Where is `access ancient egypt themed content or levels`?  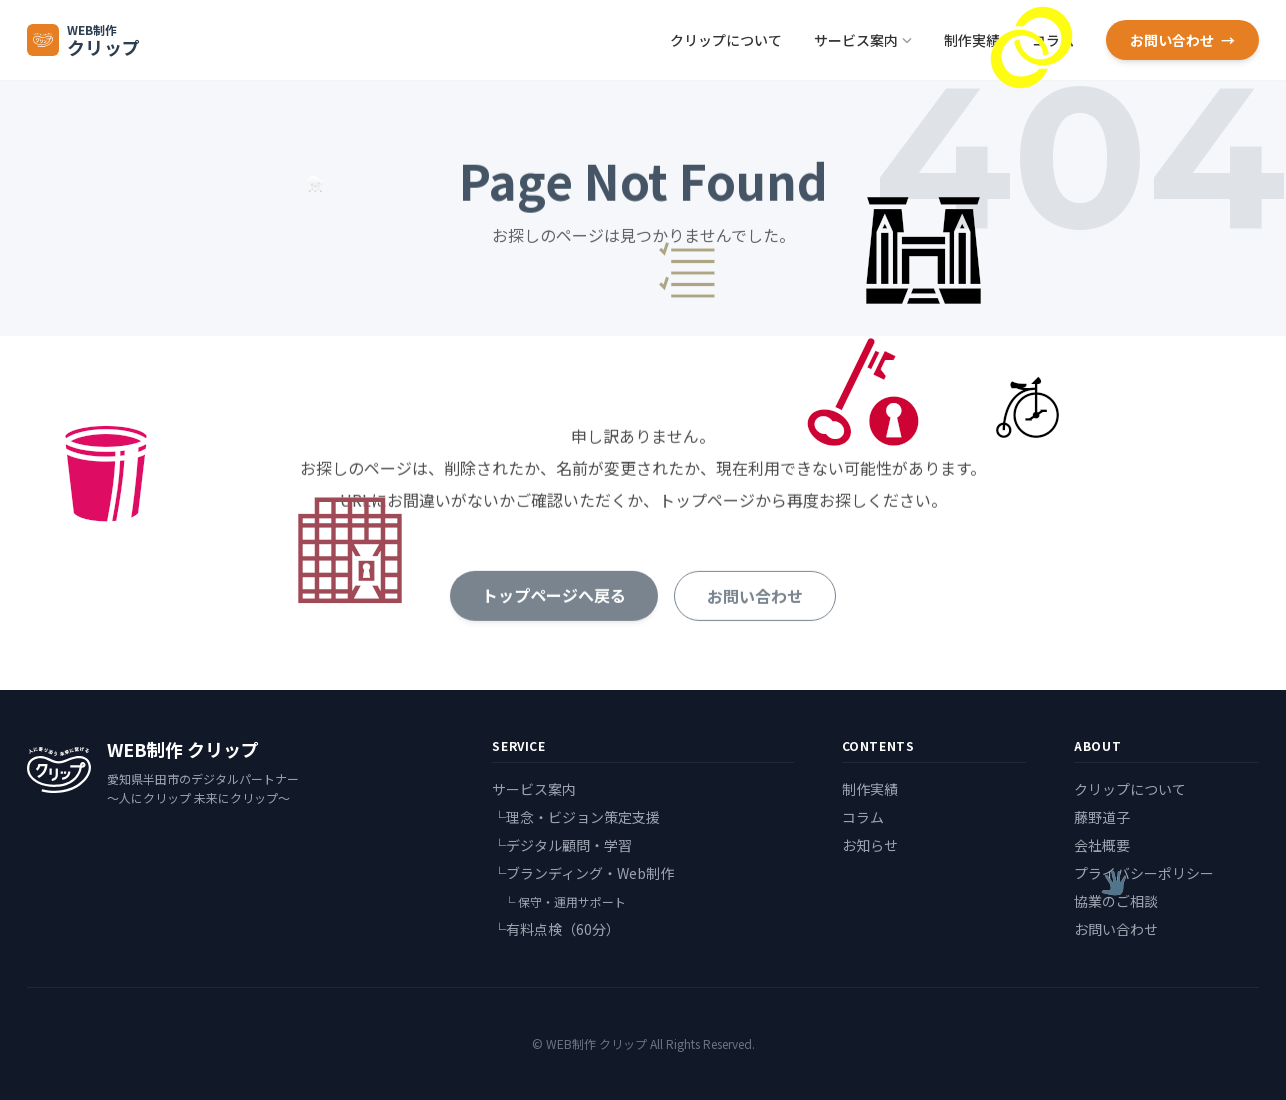
access ancient egypt themed content or levels is located at coordinates (923, 246).